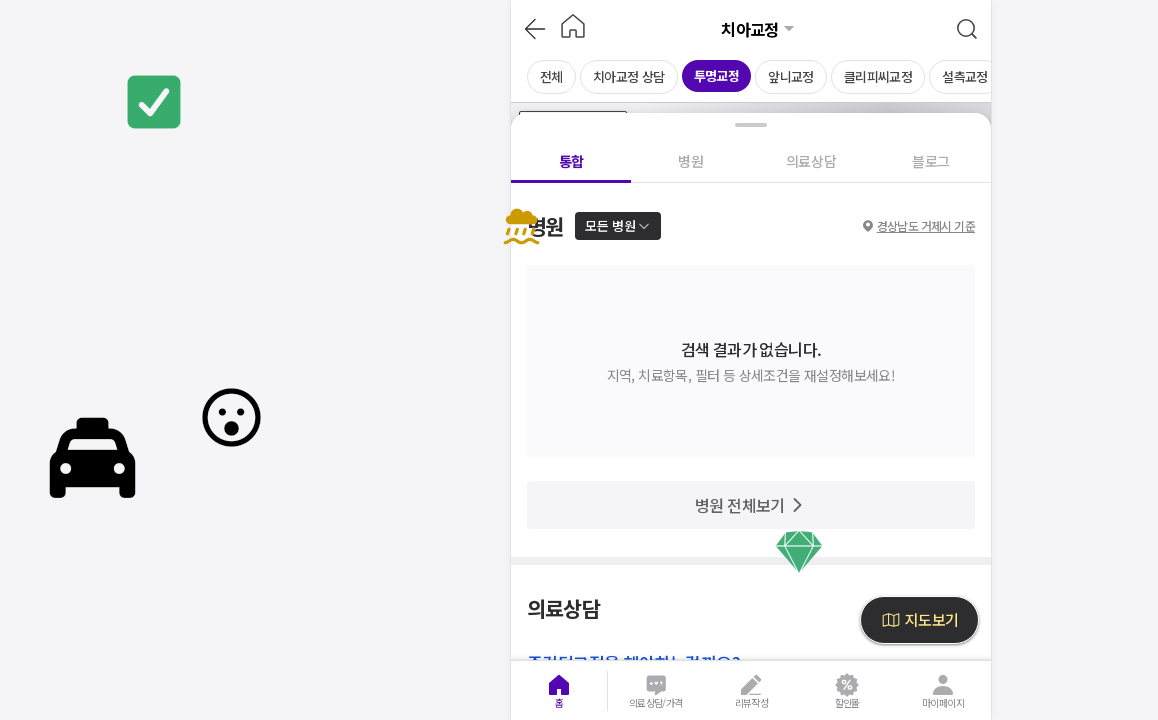 The image size is (1158, 720). I want to click on open sketch design app, so click(799, 552).